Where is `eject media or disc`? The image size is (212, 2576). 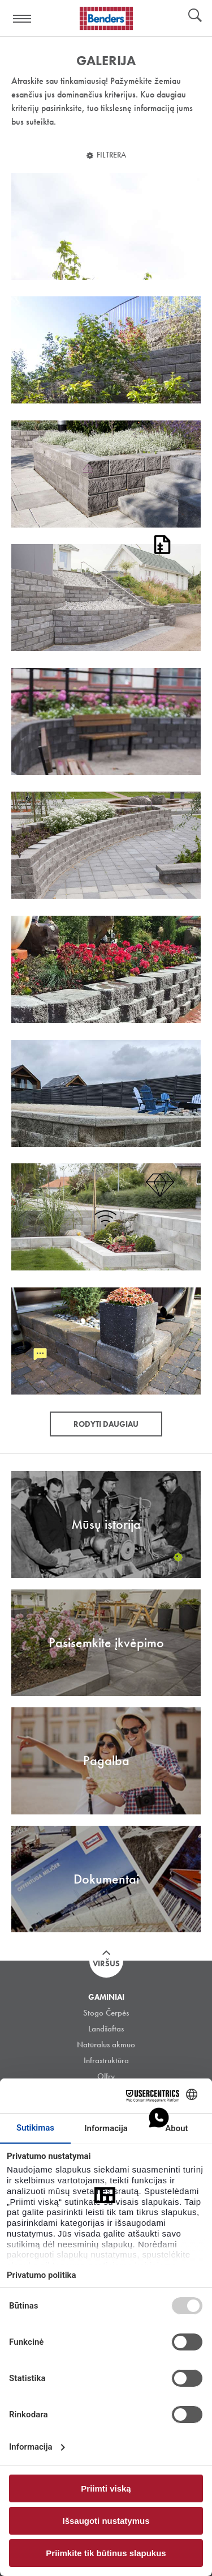
eject media or disc is located at coordinates (88, 469).